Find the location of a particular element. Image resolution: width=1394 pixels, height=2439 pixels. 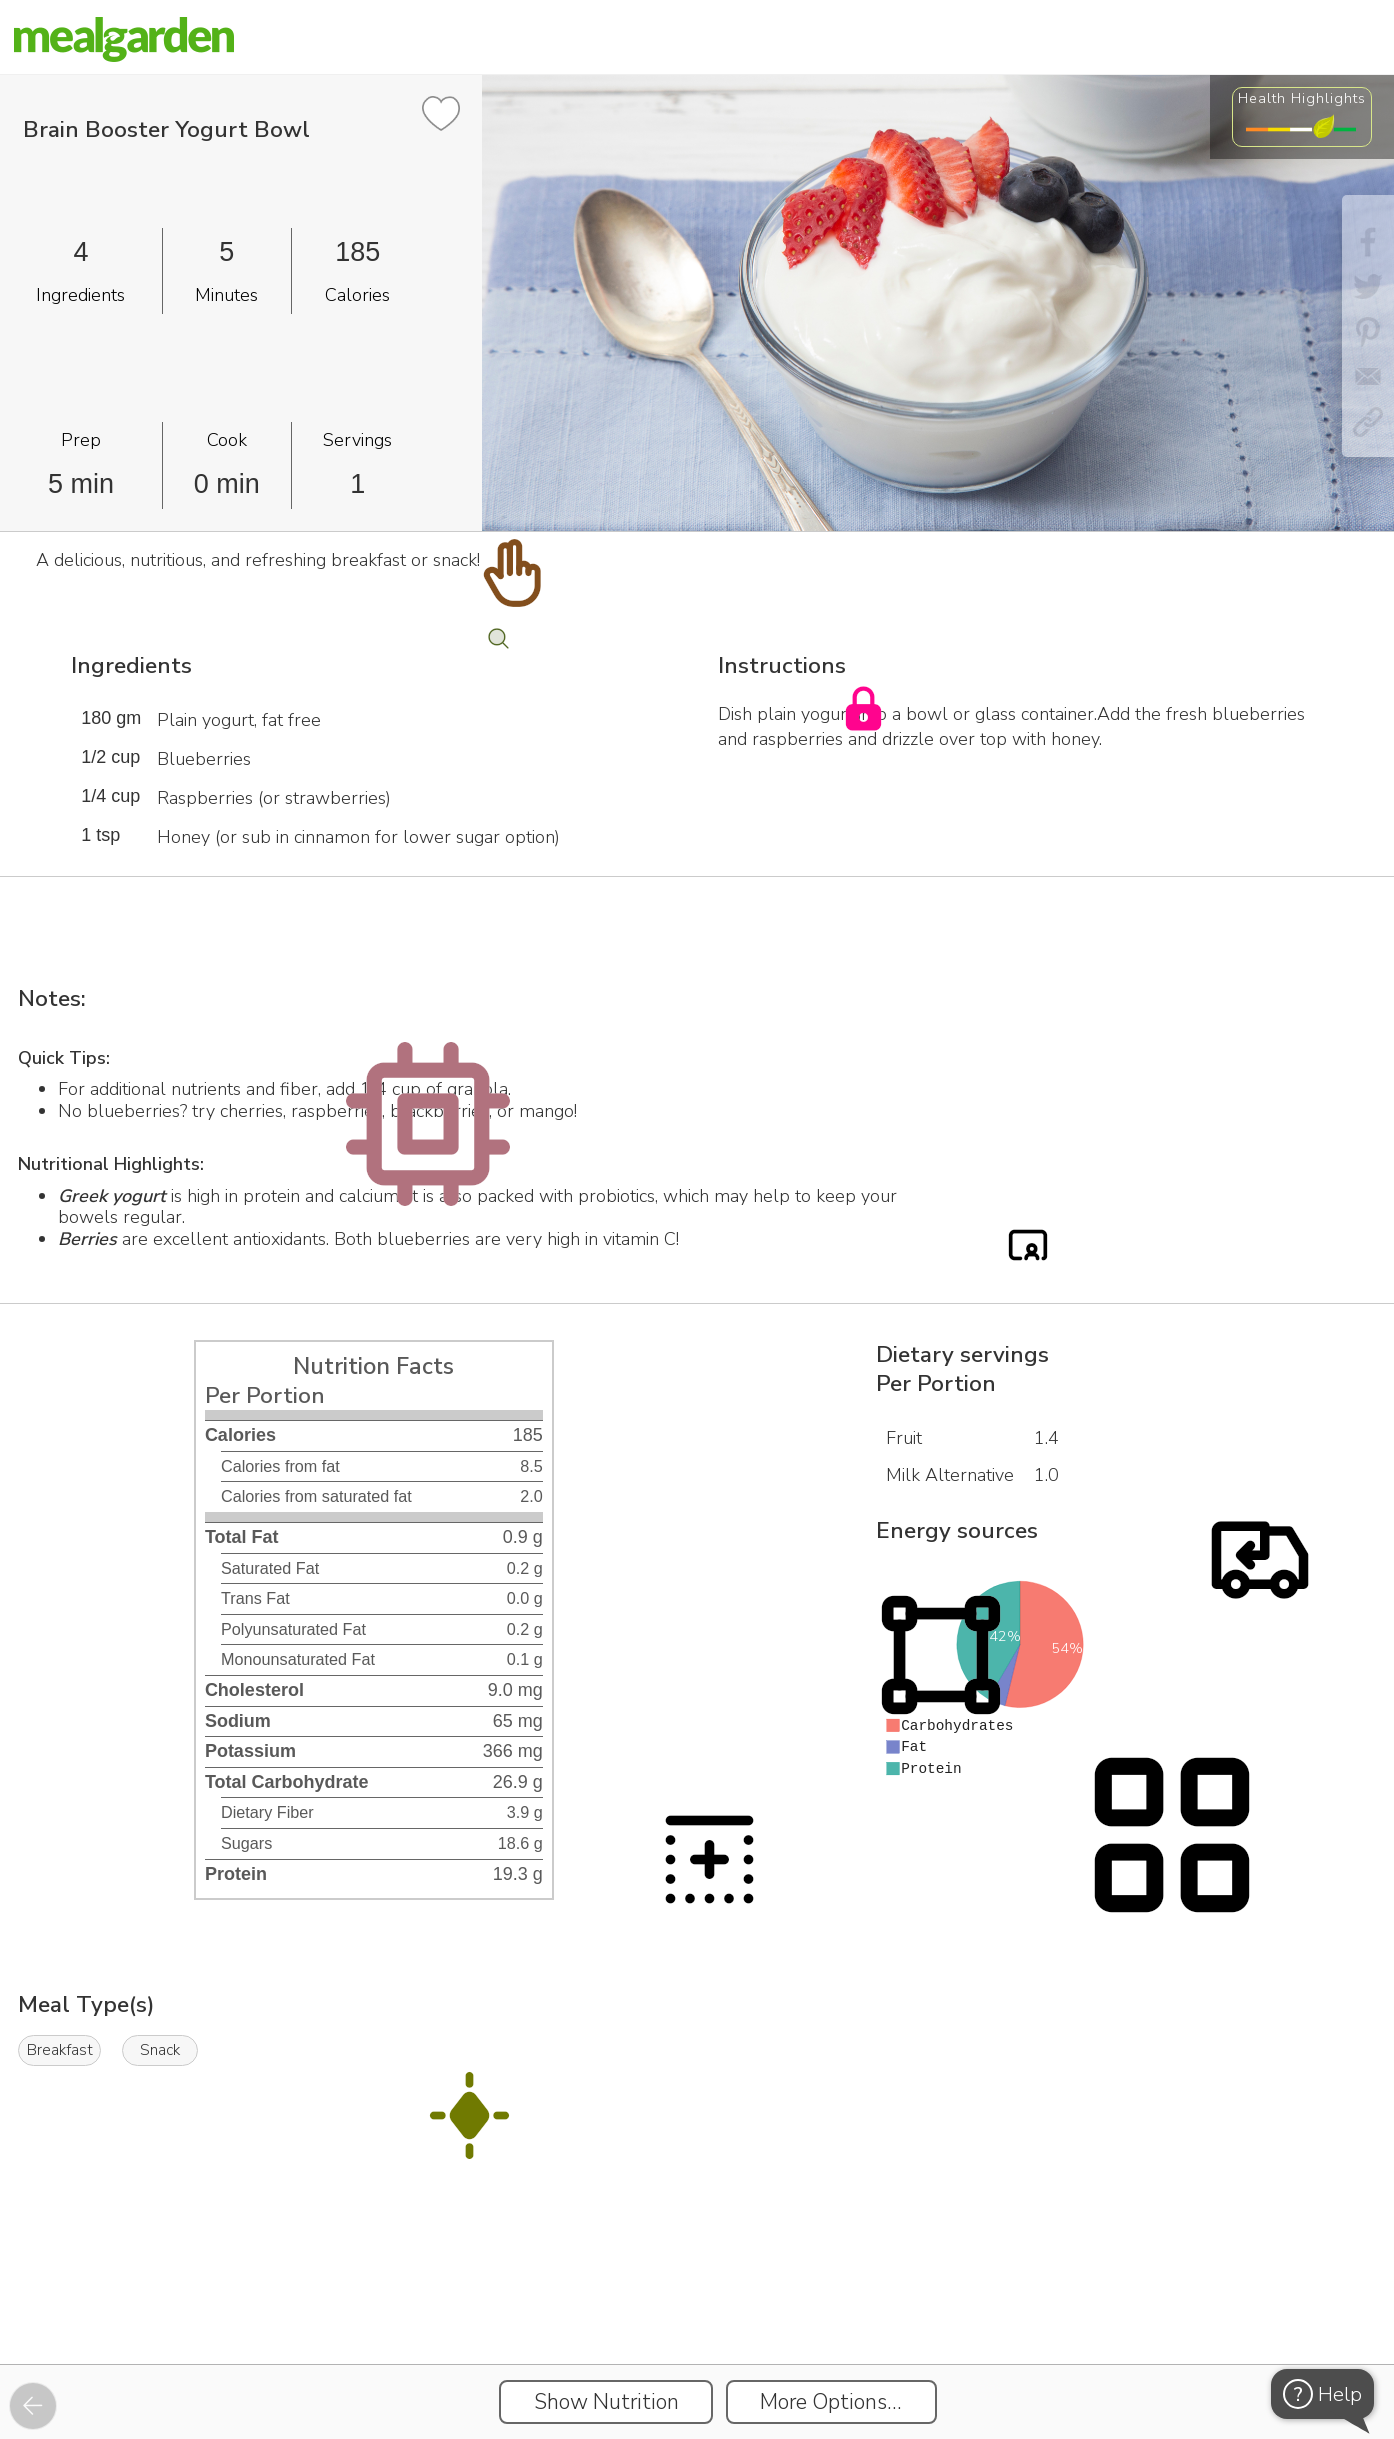

view items in grid layout is located at coordinates (1172, 1835).